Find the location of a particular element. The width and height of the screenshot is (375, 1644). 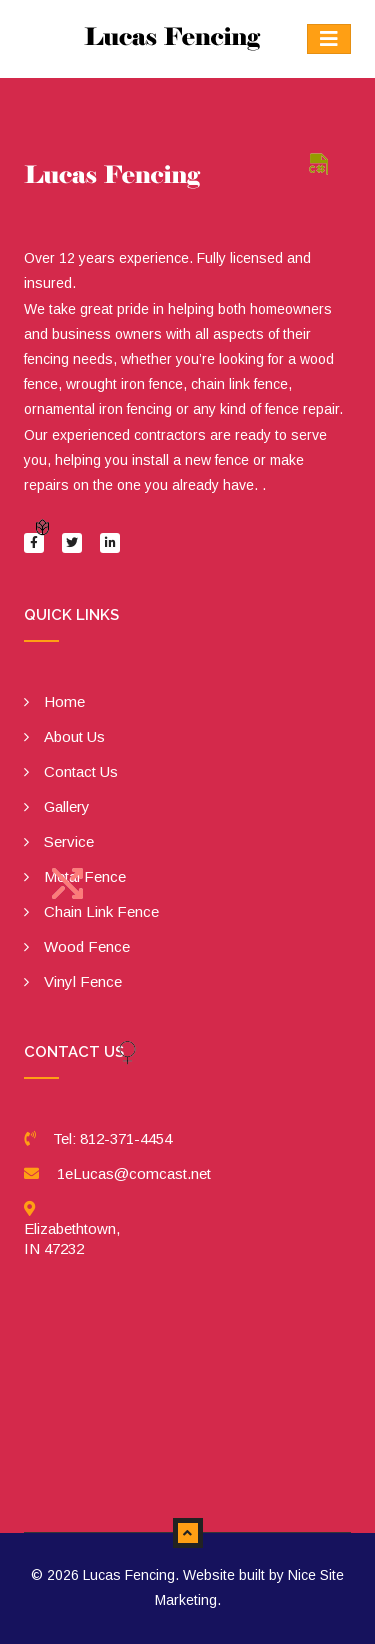

indicates grain or wheat-based ingredients is located at coordinates (42, 527).